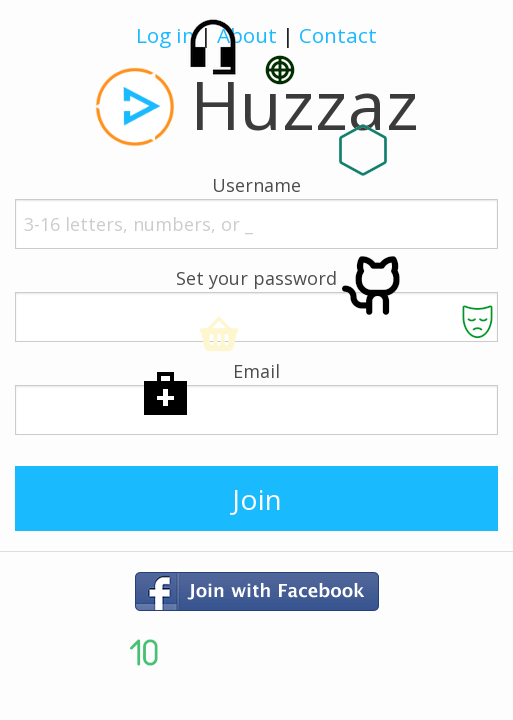  Describe the element at coordinates (375, 284) in the screenshot. I see `visit github repository` at that location.